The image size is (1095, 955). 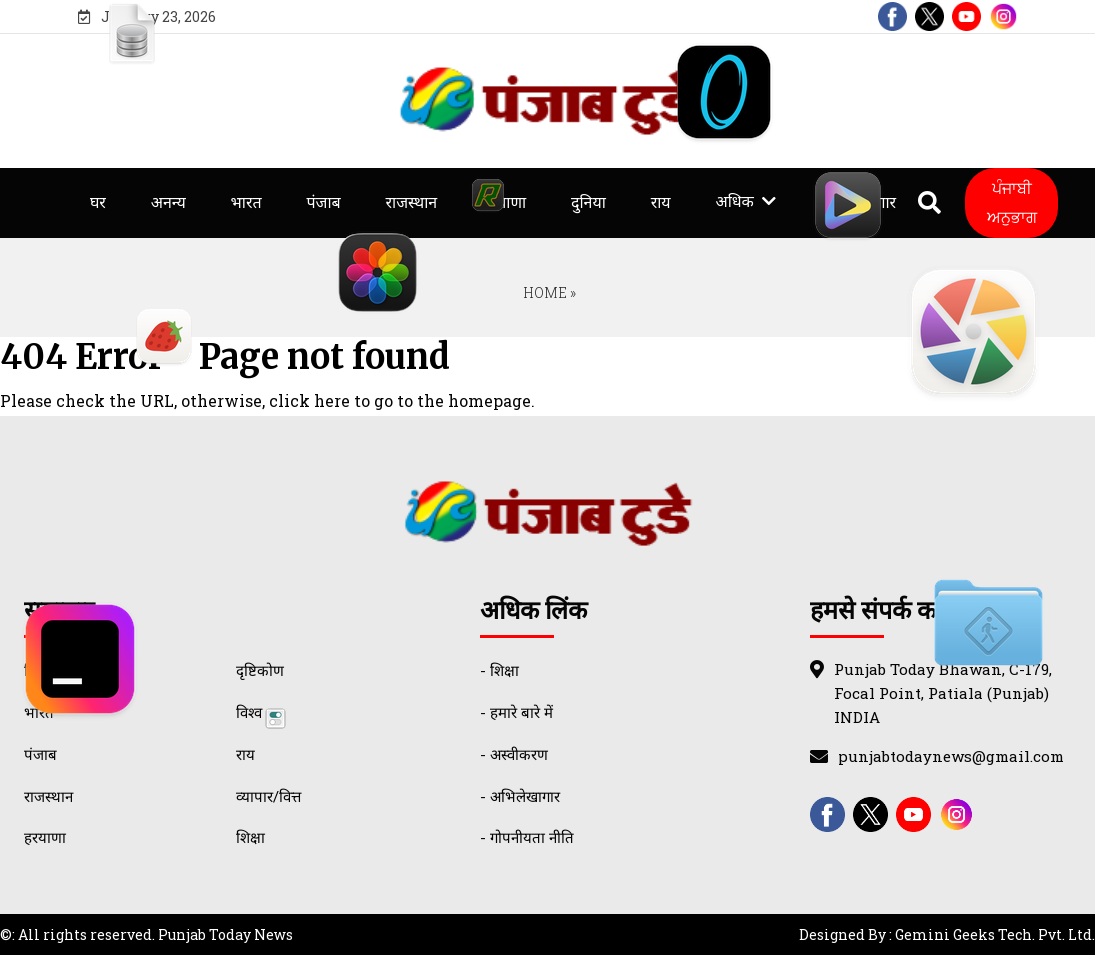 I want to click on open gnome tweaks settings, so click(x=275, y=718).